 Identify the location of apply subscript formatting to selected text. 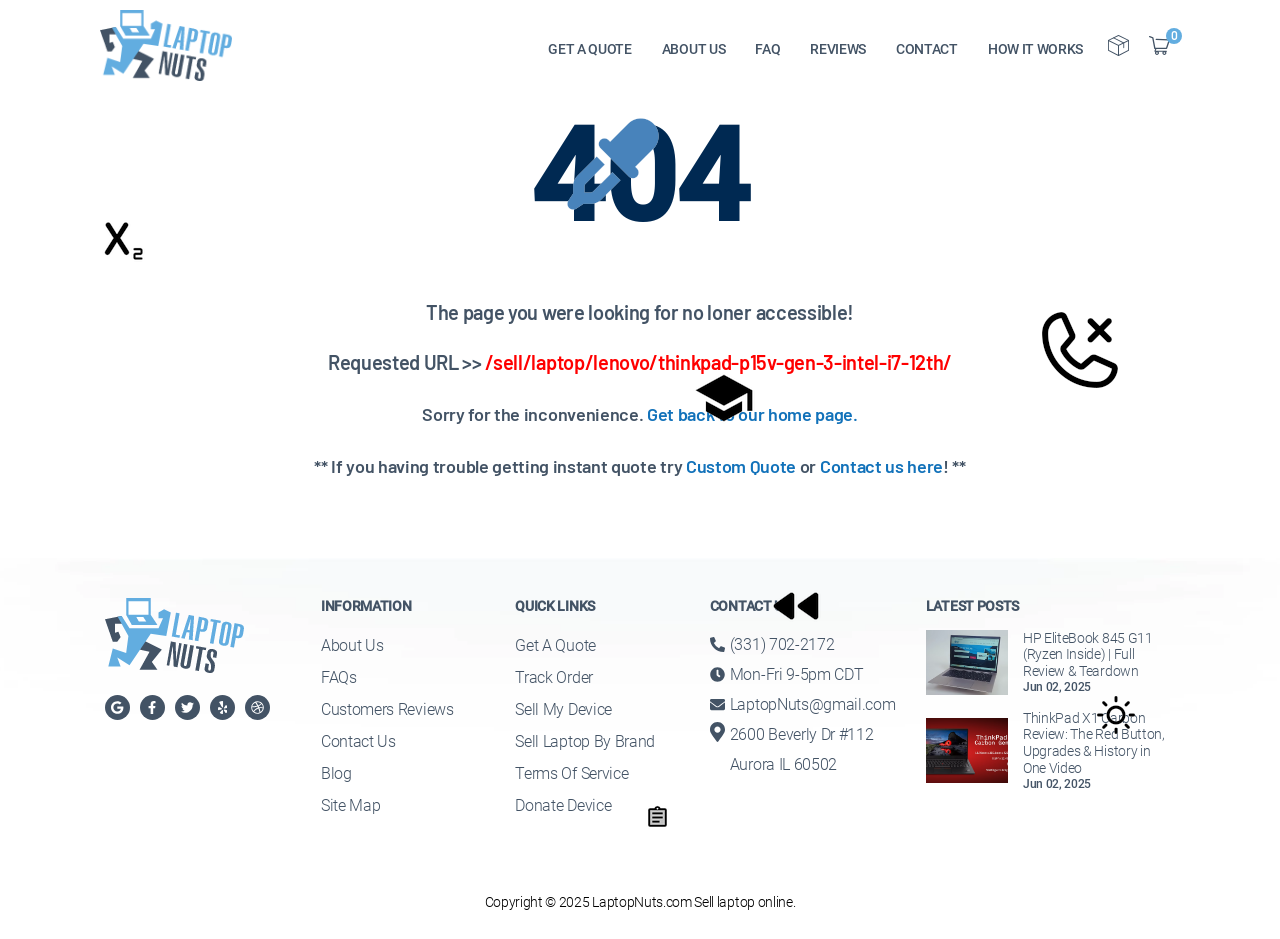
(117, 241).